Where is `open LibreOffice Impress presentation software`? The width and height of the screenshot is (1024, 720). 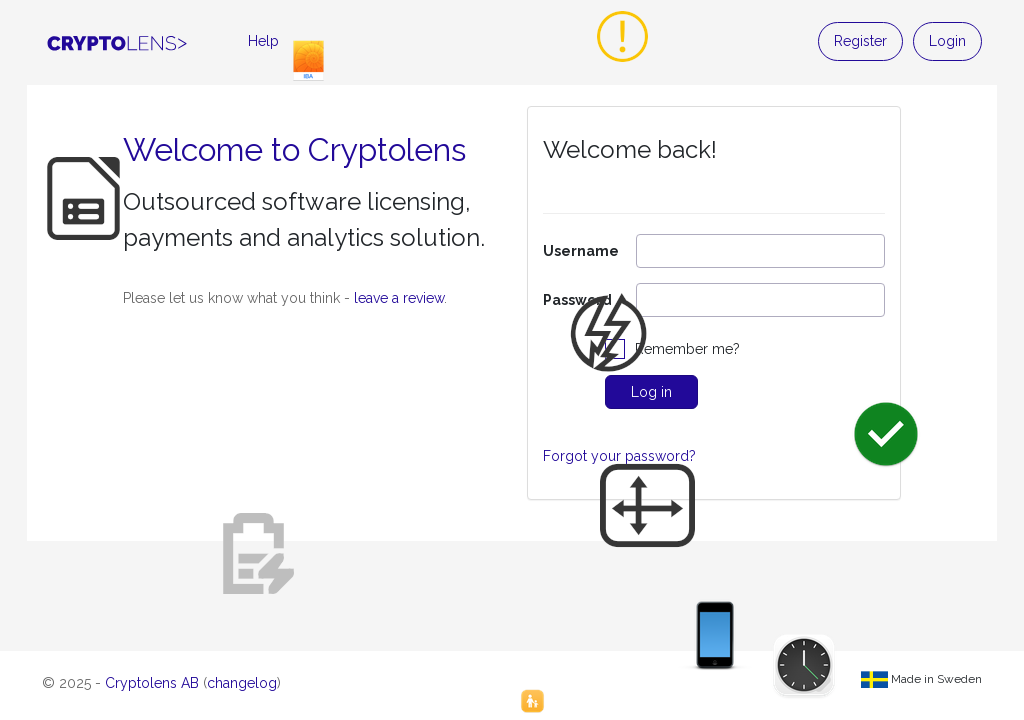 open LibreOffice Impress presentation software is located at coordinates (83, 198).